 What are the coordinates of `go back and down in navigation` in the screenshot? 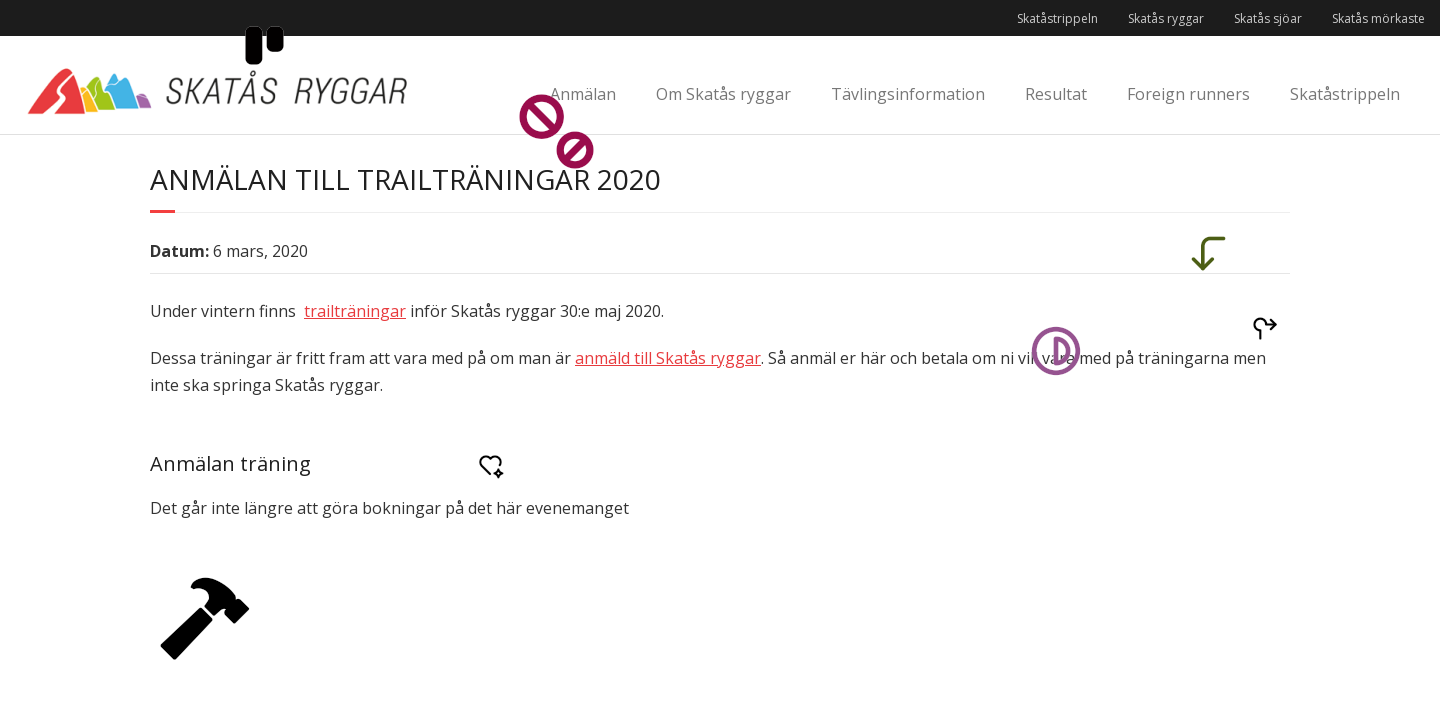 It's located at (1208, 253).